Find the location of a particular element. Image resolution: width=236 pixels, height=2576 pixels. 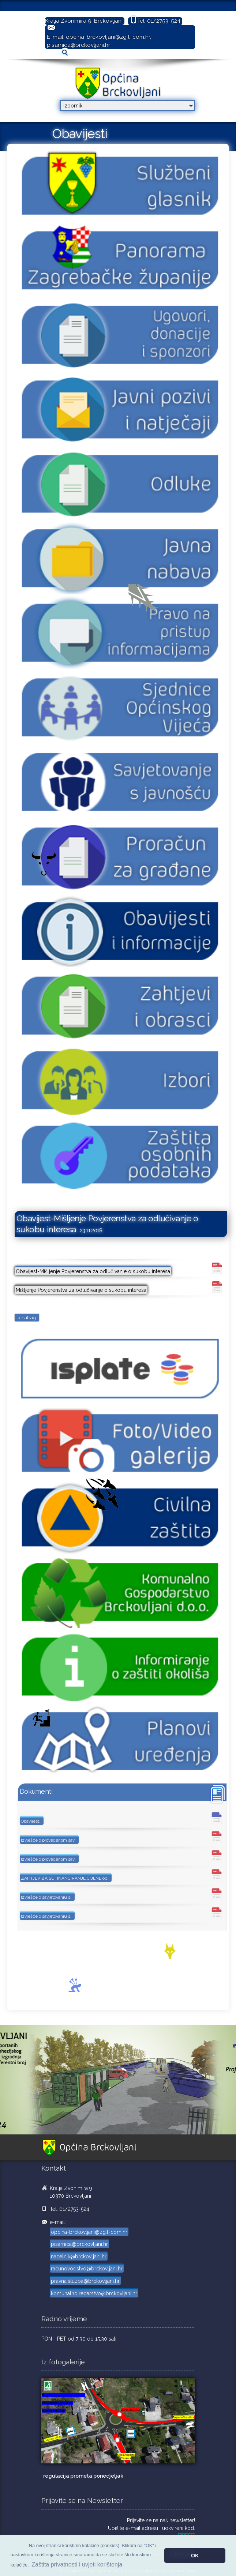

select spiked tail attack for creature is located at coordinates (143, 598).